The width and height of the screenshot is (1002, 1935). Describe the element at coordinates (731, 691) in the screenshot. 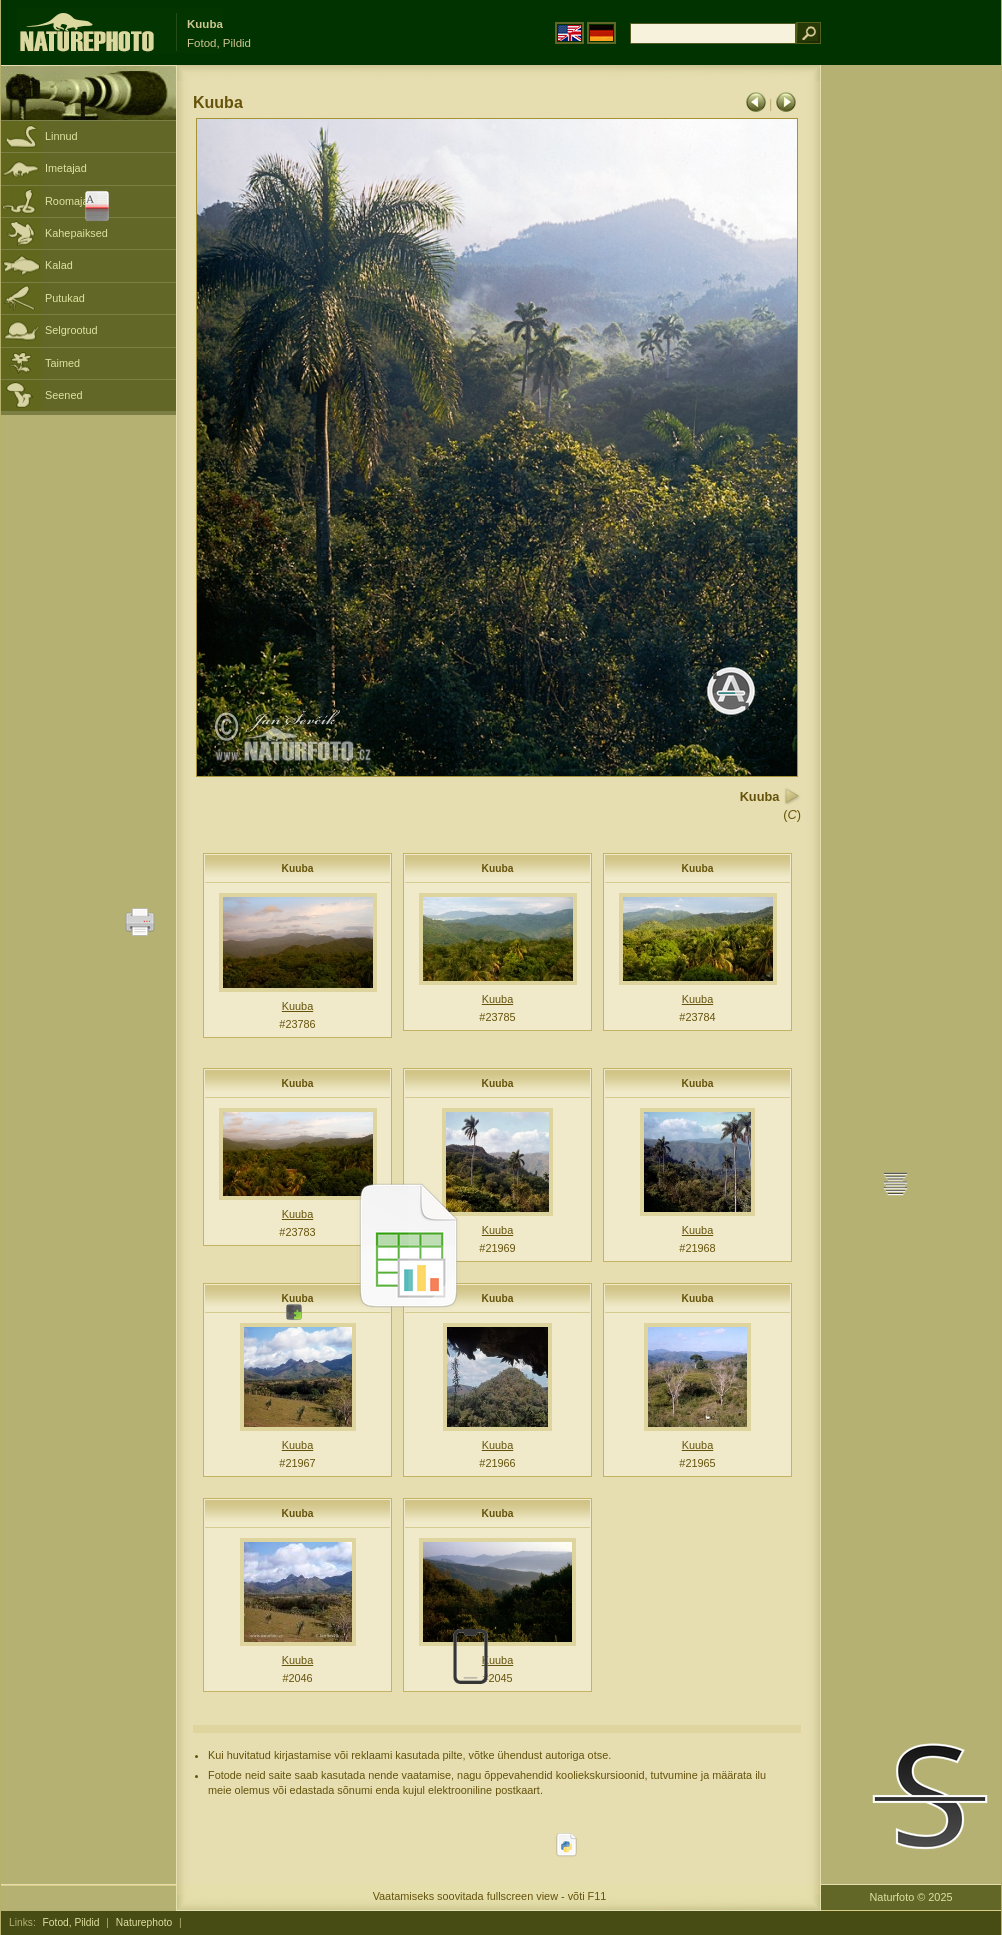

I see `check for available software updates` at that location.